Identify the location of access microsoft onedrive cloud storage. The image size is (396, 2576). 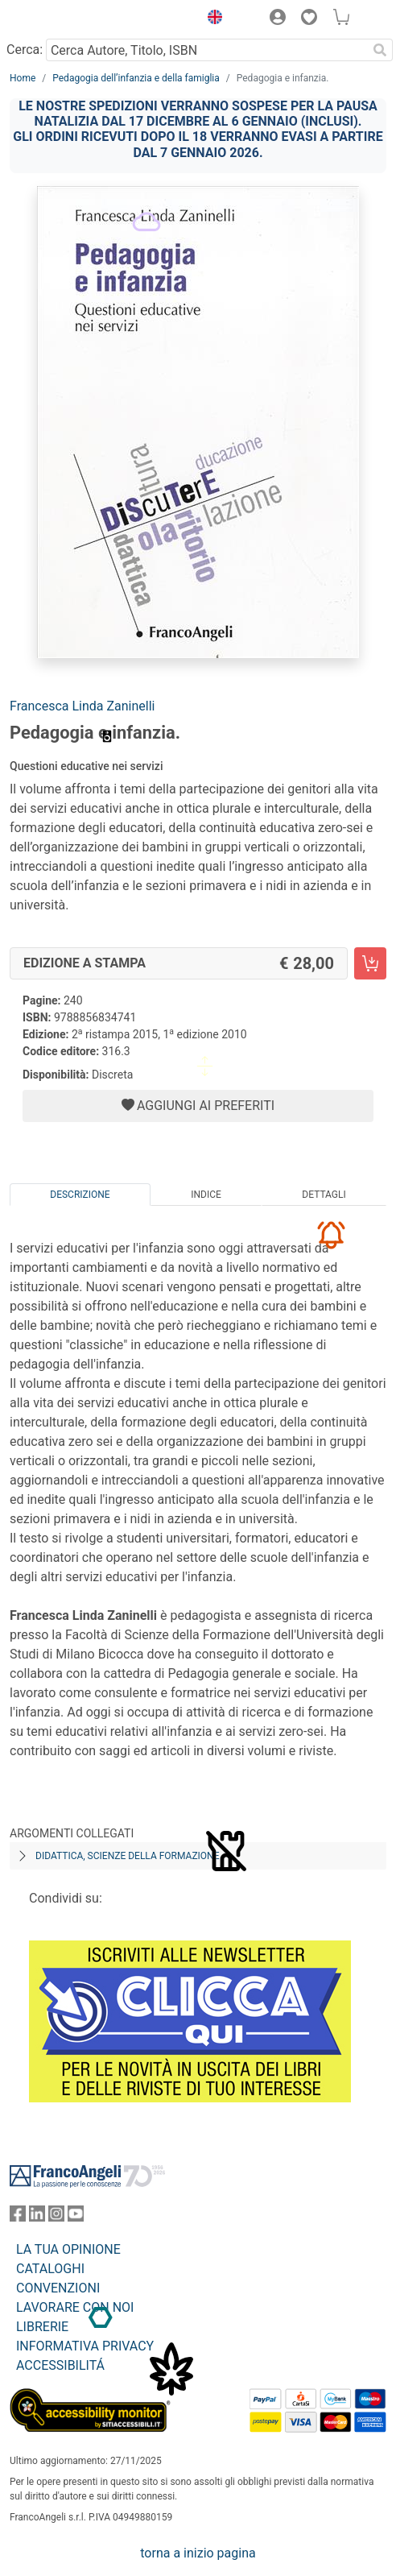
(146, 222).